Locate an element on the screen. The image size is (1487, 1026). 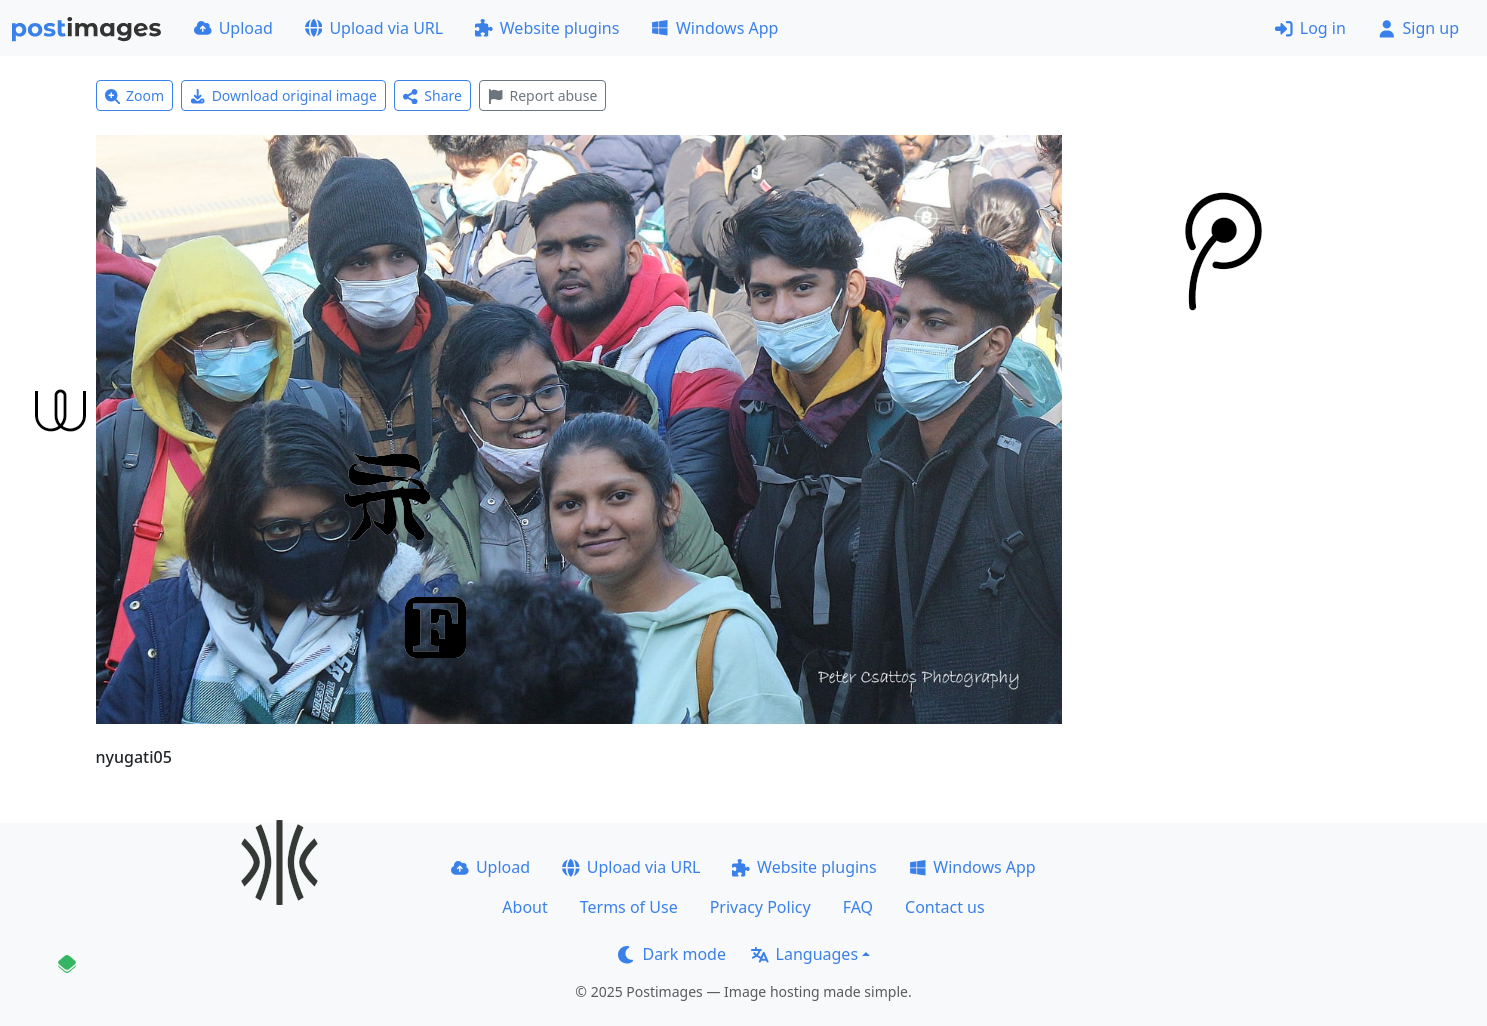
open wire messaging app is located at coordinates (60, 410).